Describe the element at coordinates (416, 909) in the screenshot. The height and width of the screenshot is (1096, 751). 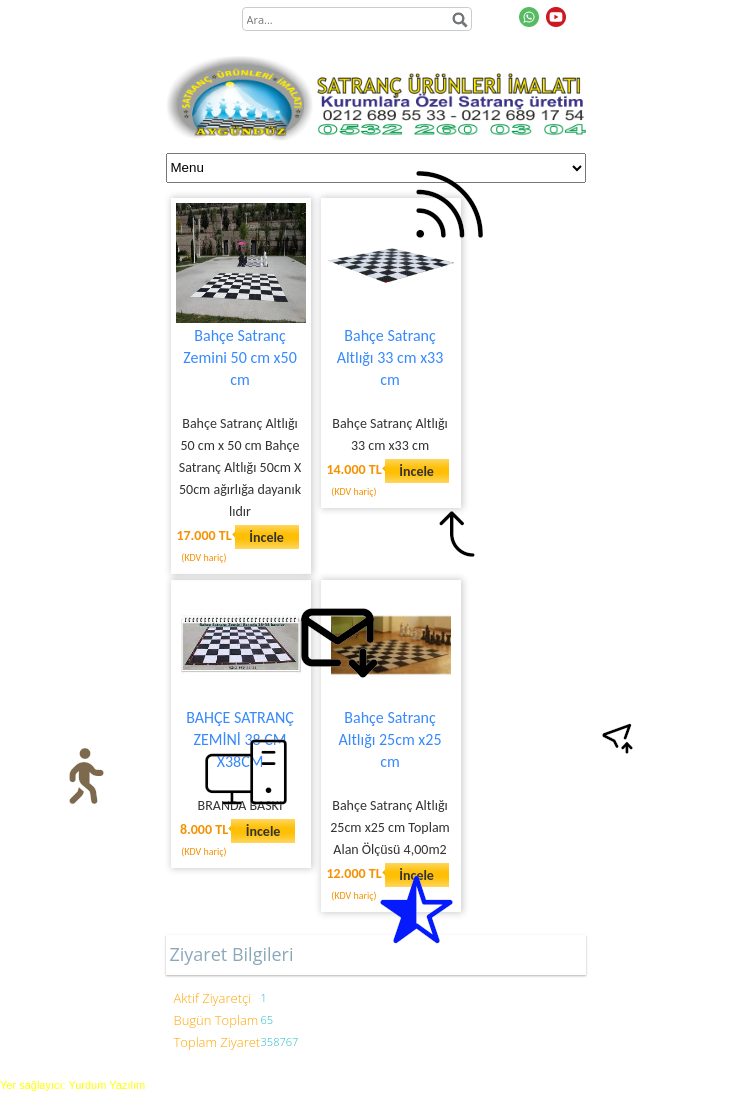
I see `indicates a partial or half-star rating` at that location.